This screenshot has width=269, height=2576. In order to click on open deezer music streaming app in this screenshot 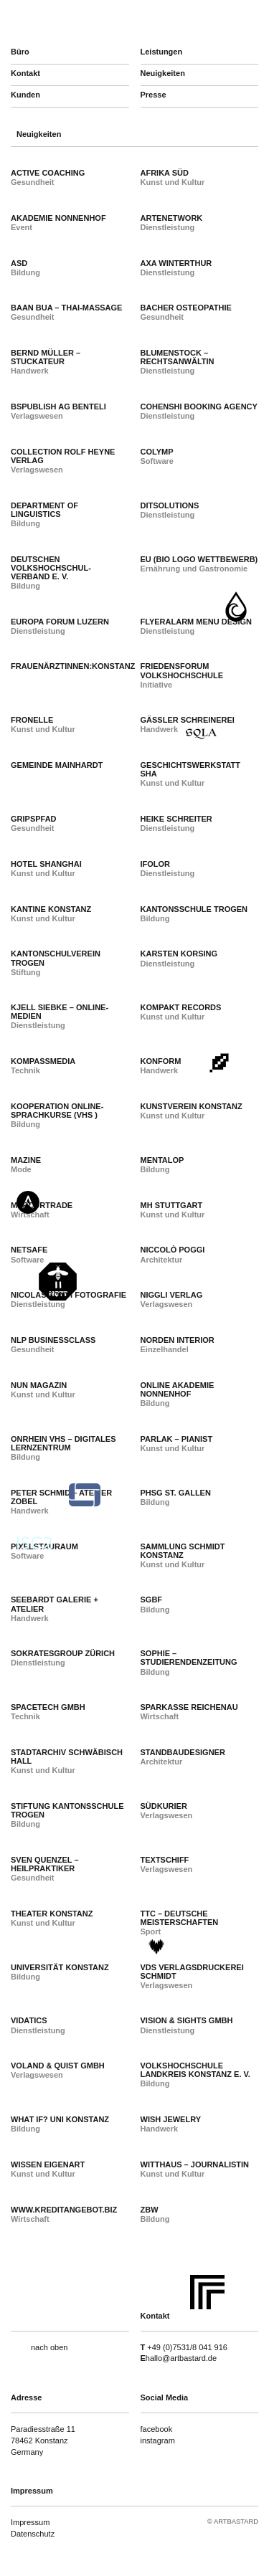, I will do `click(156, 1947)`.